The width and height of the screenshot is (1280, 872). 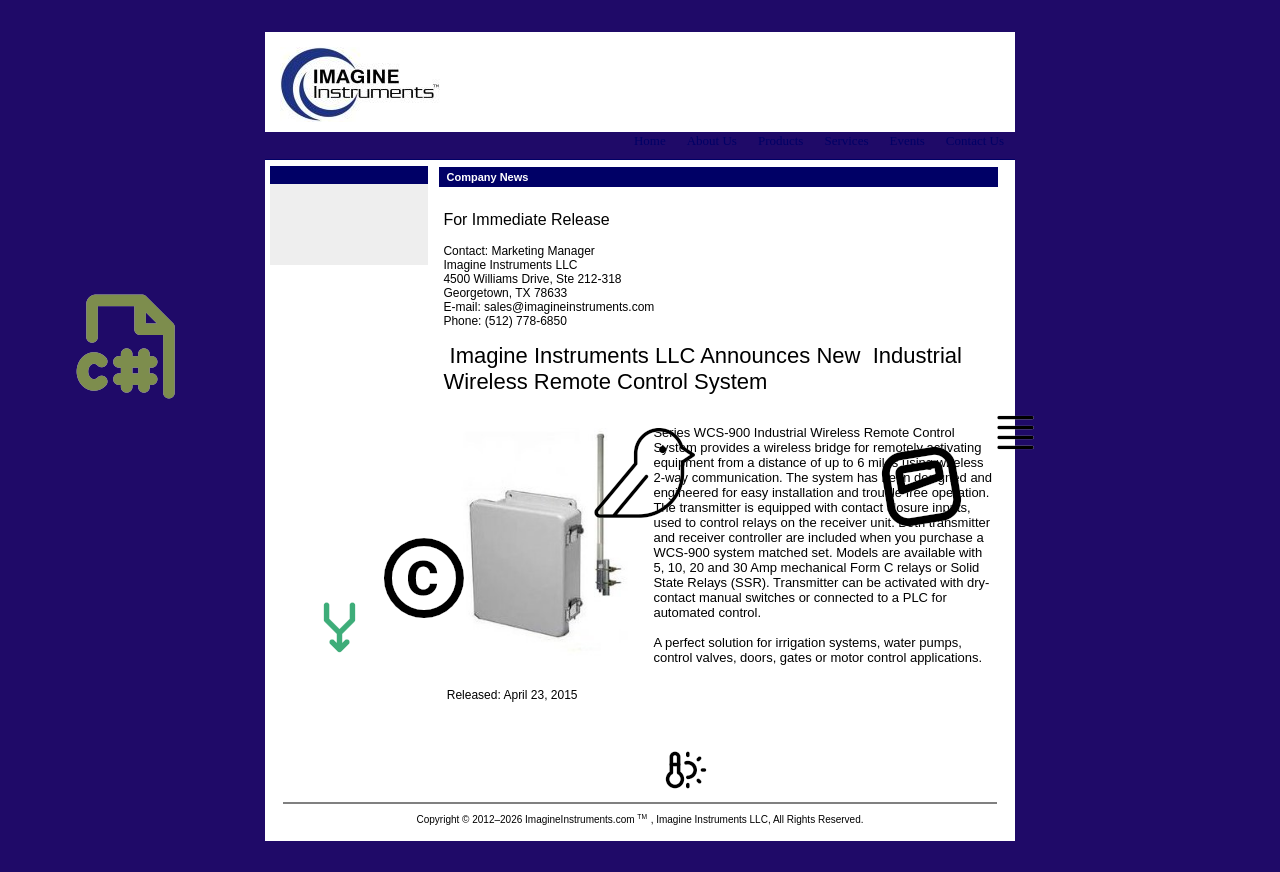 What do you see at coordinates (130, 346) in the screenshot?
I see `open a C# source code file` at bounding box center [130, 346].